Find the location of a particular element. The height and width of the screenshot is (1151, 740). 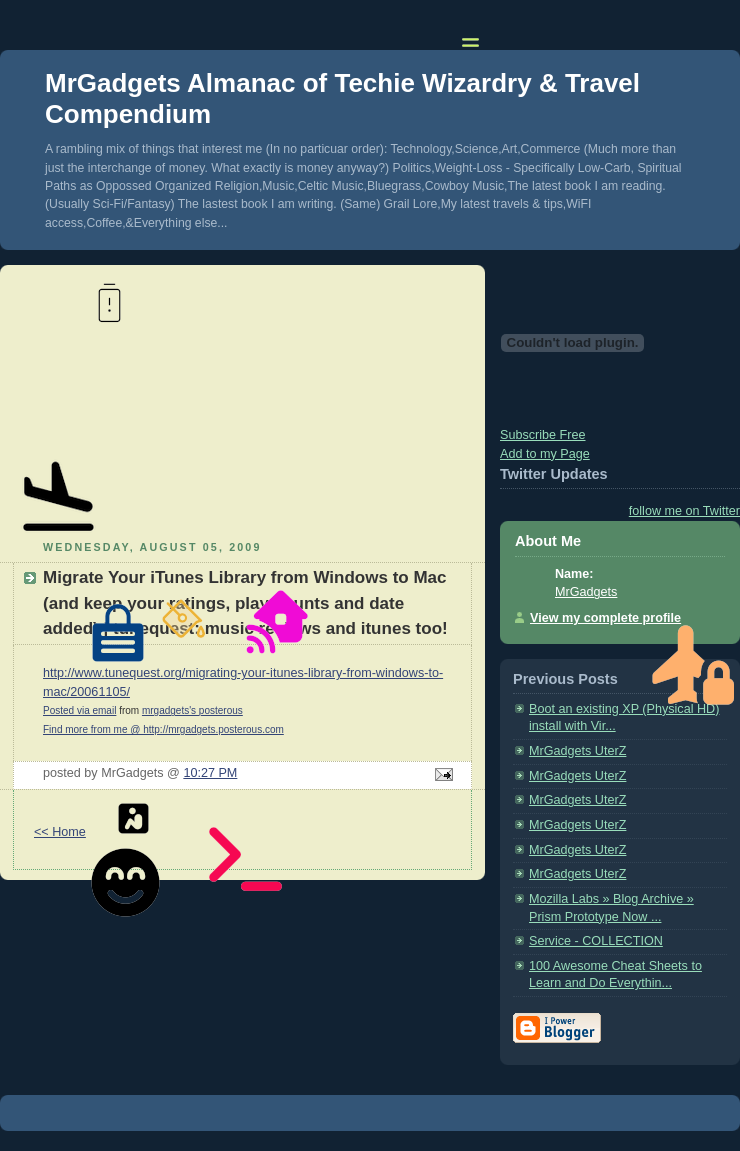

airplane mode is locked or restricted is located at coordinates (690, 665).